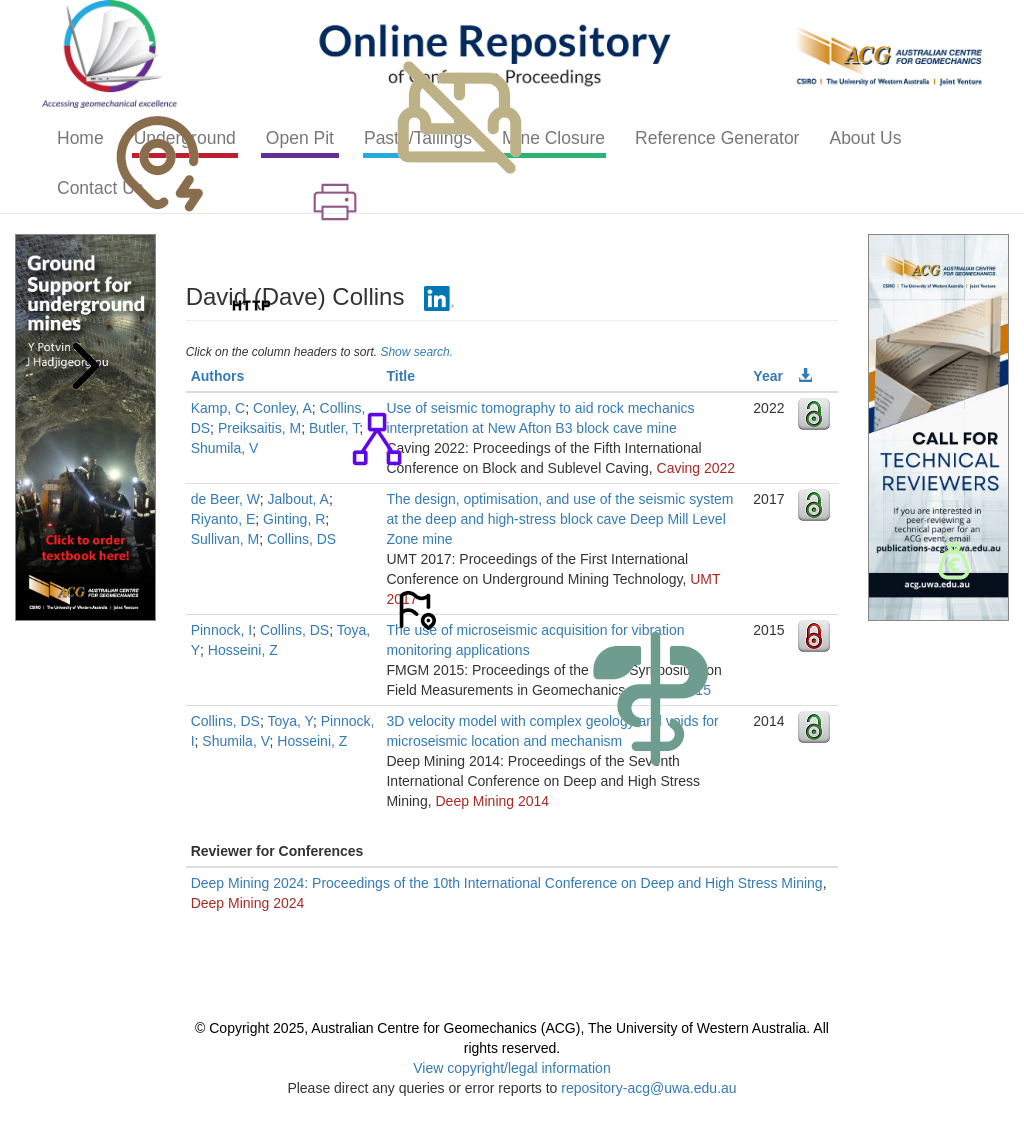 The width and height of the screenshot is (1024, 1138). Describe the element at coordinates (655, 698) in the screenshot. I see `access medical or healthcare services` at that location.